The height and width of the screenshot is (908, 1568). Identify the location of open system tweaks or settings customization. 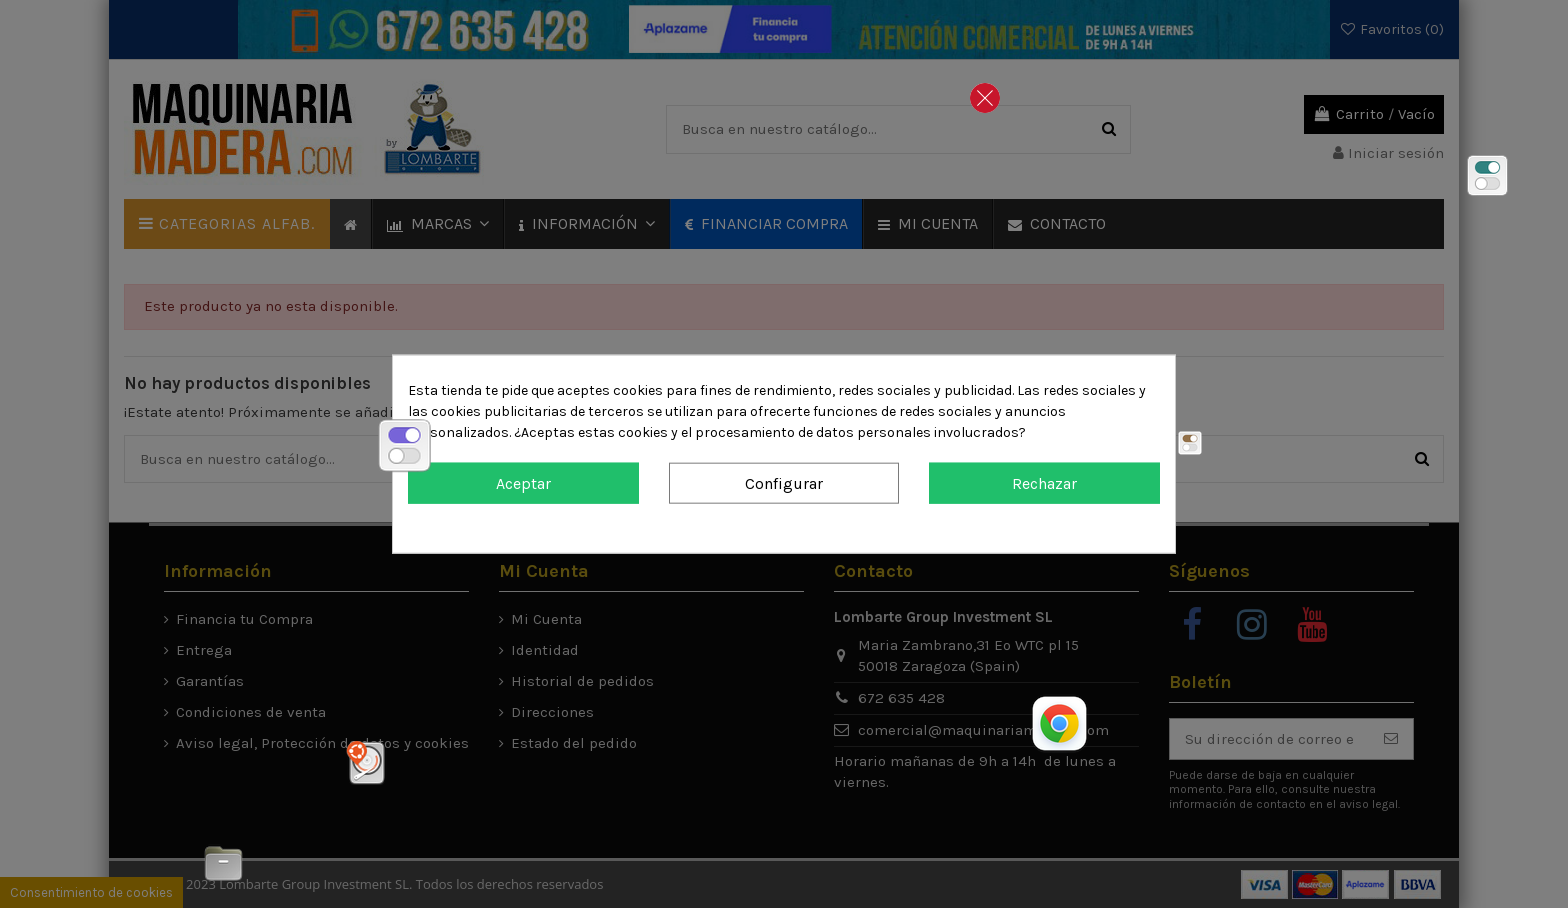
(1190, 443).